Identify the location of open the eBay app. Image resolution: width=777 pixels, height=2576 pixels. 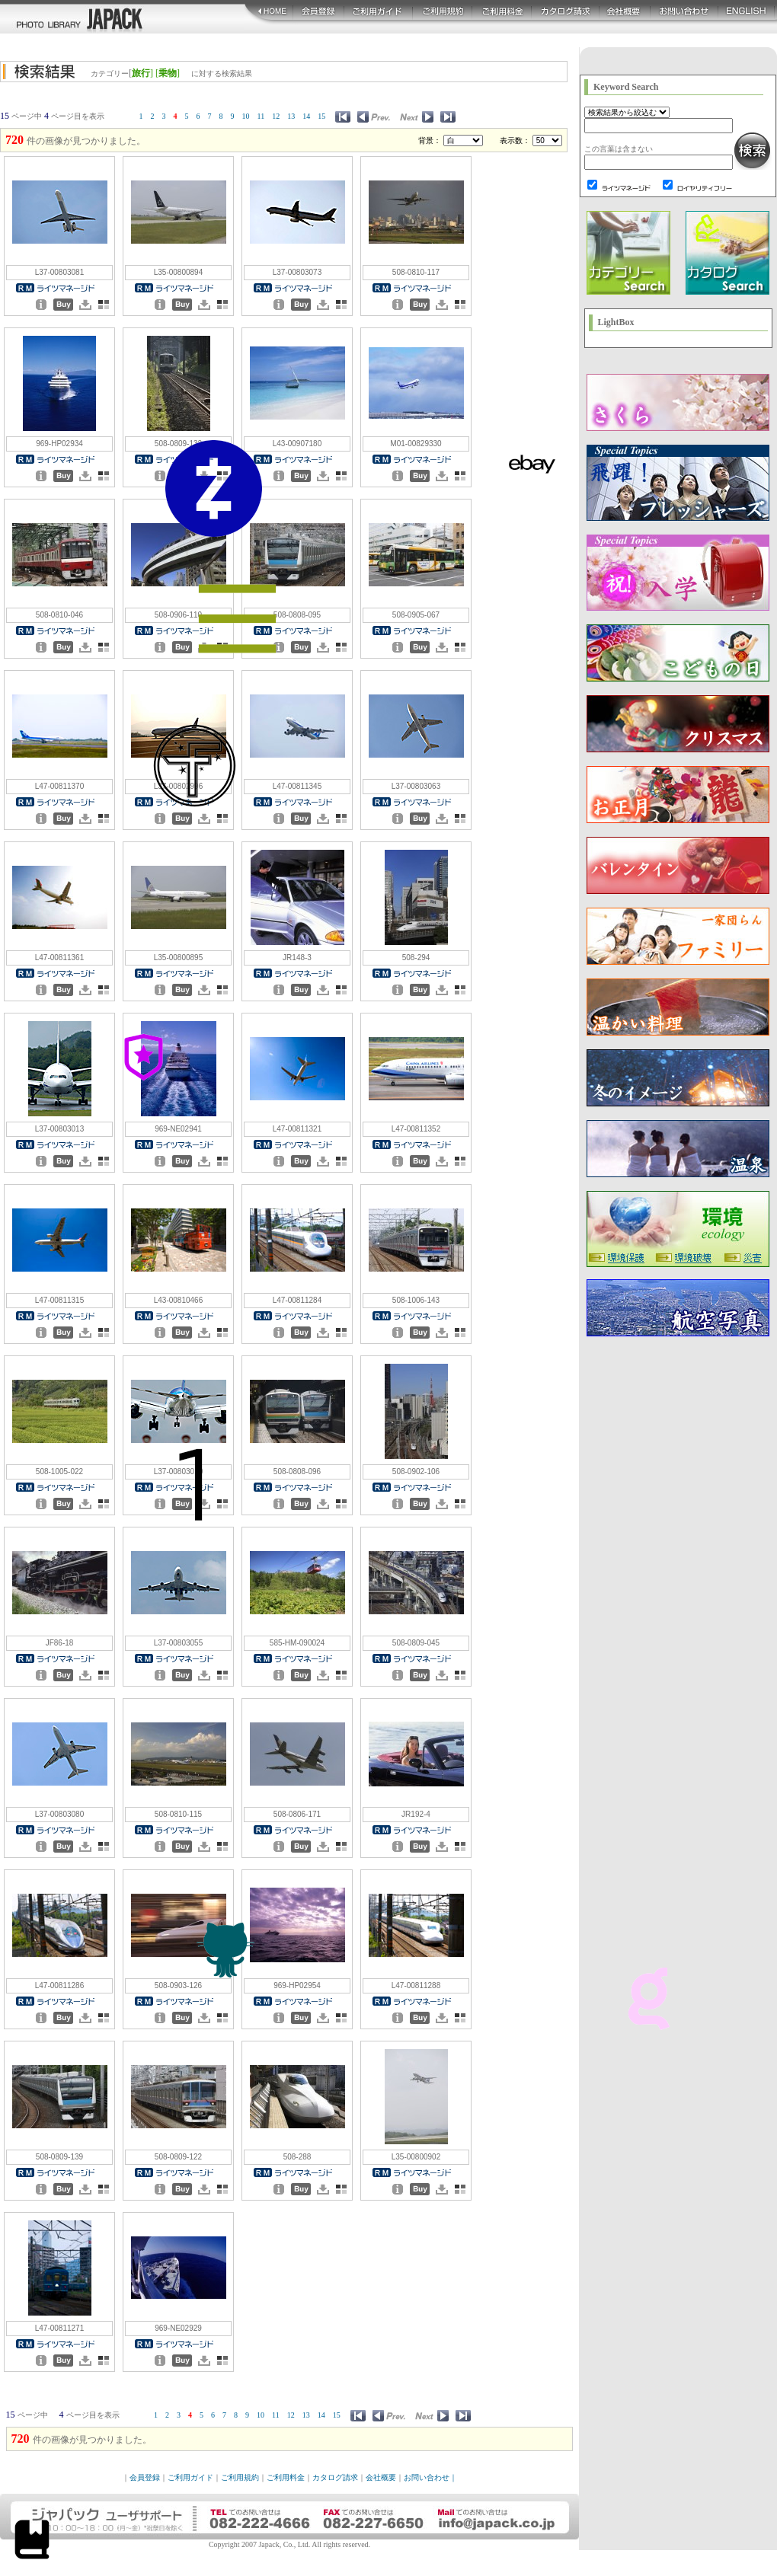
(532, 464).